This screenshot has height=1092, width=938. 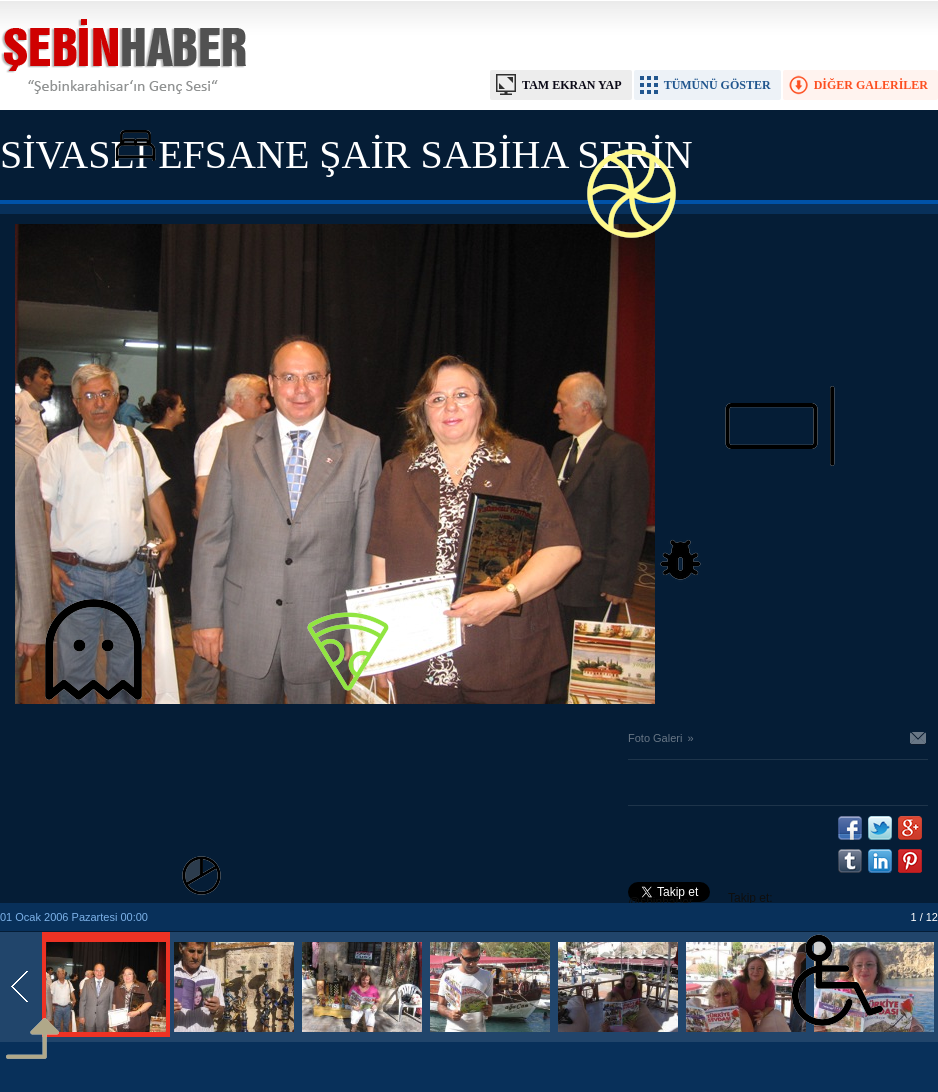 I want to click on view analytics or statistics breakdown, so click(x=201, y=875).